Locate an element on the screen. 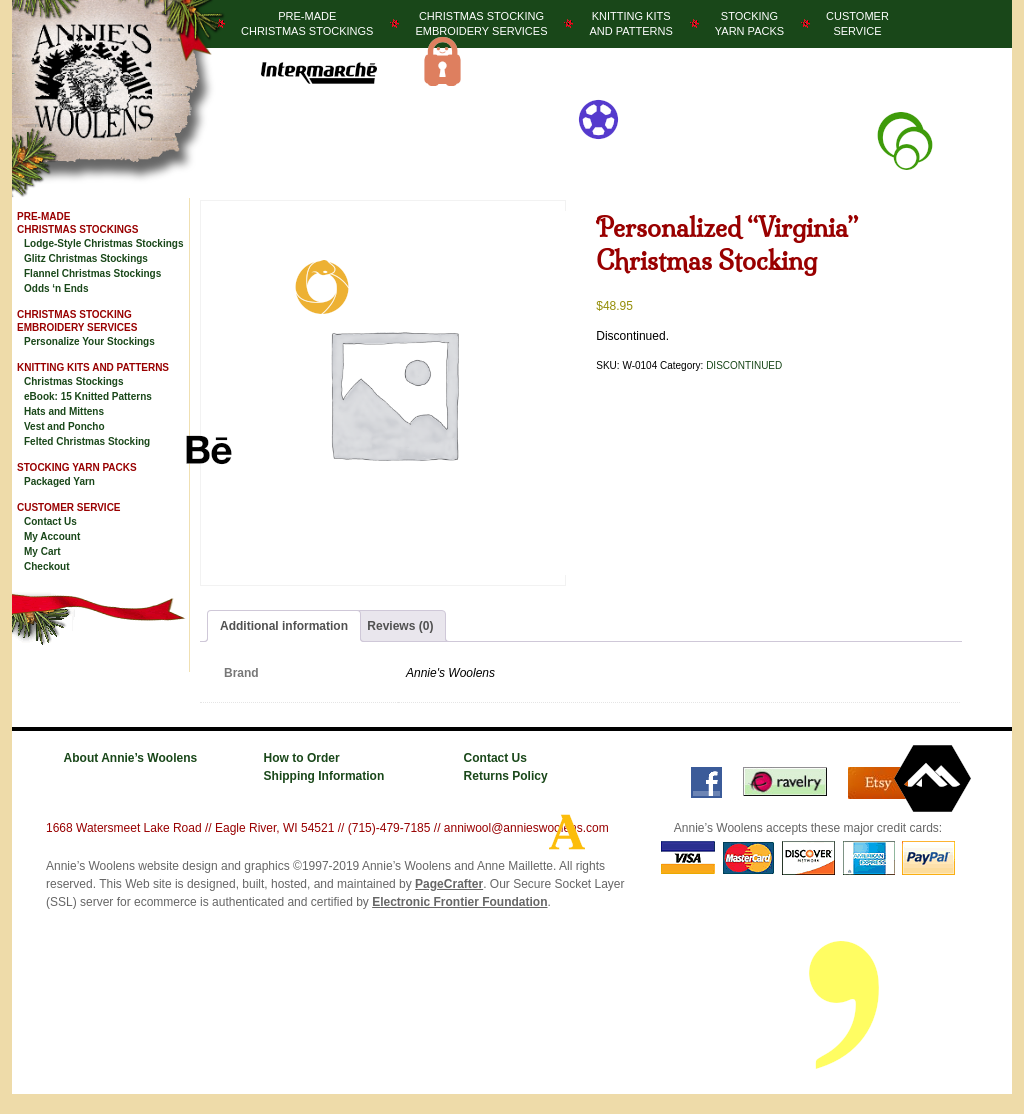 The image size is (1024, 1114). Alpine Linux operating system logo is located at coordinates (932, 778).